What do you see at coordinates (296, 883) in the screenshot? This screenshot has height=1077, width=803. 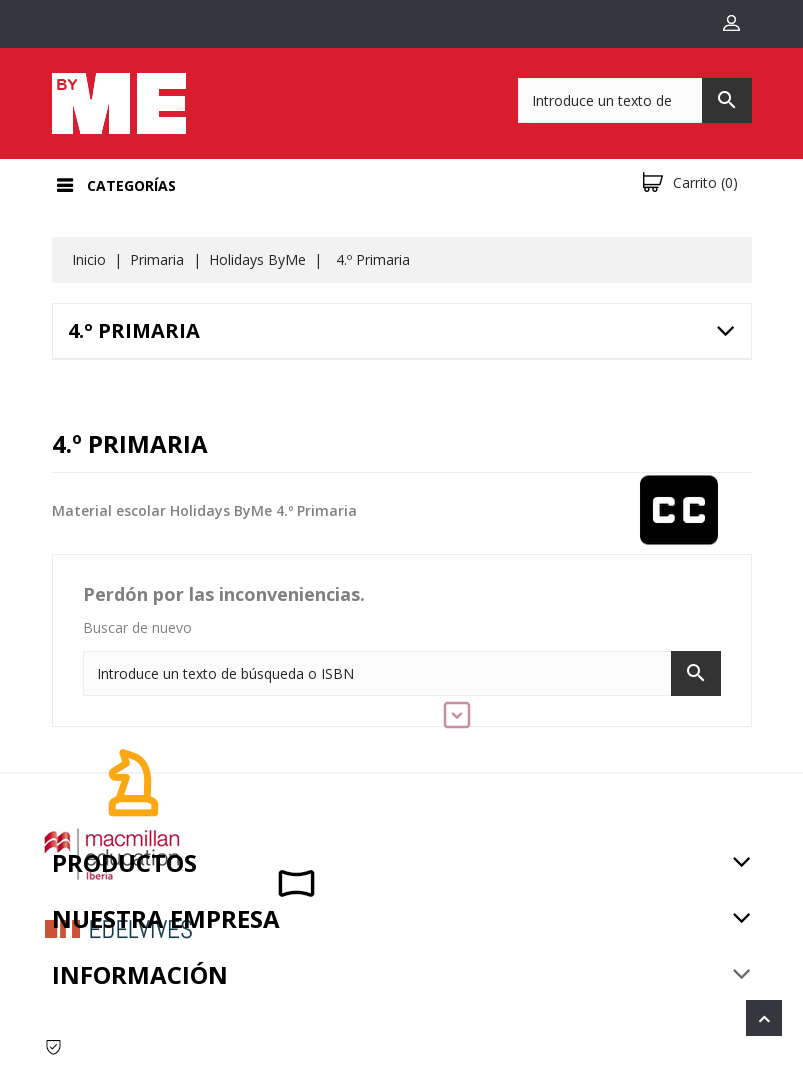 I see `switch to panorama photo mode` at bounding box center [296, 883].